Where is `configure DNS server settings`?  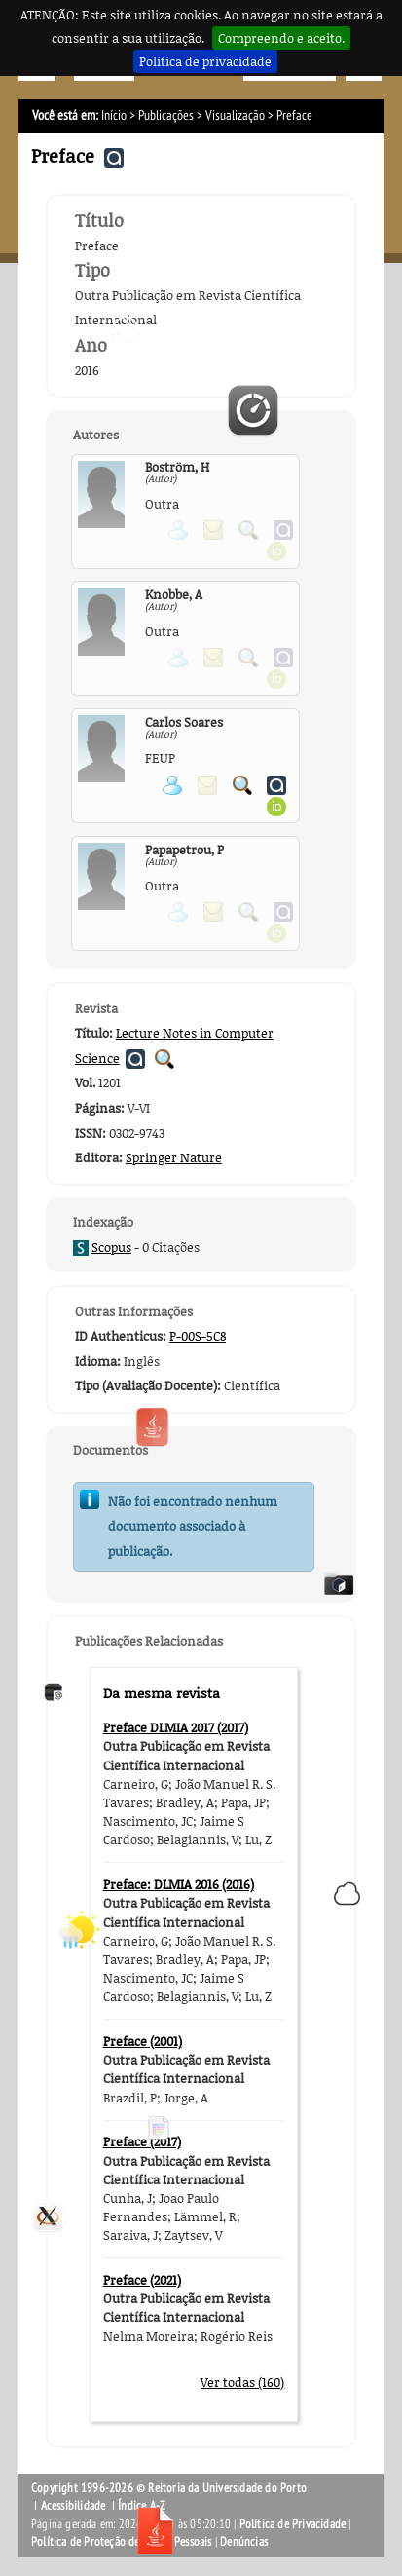
configure DNS server settings is located at coordinates (54, 1692).